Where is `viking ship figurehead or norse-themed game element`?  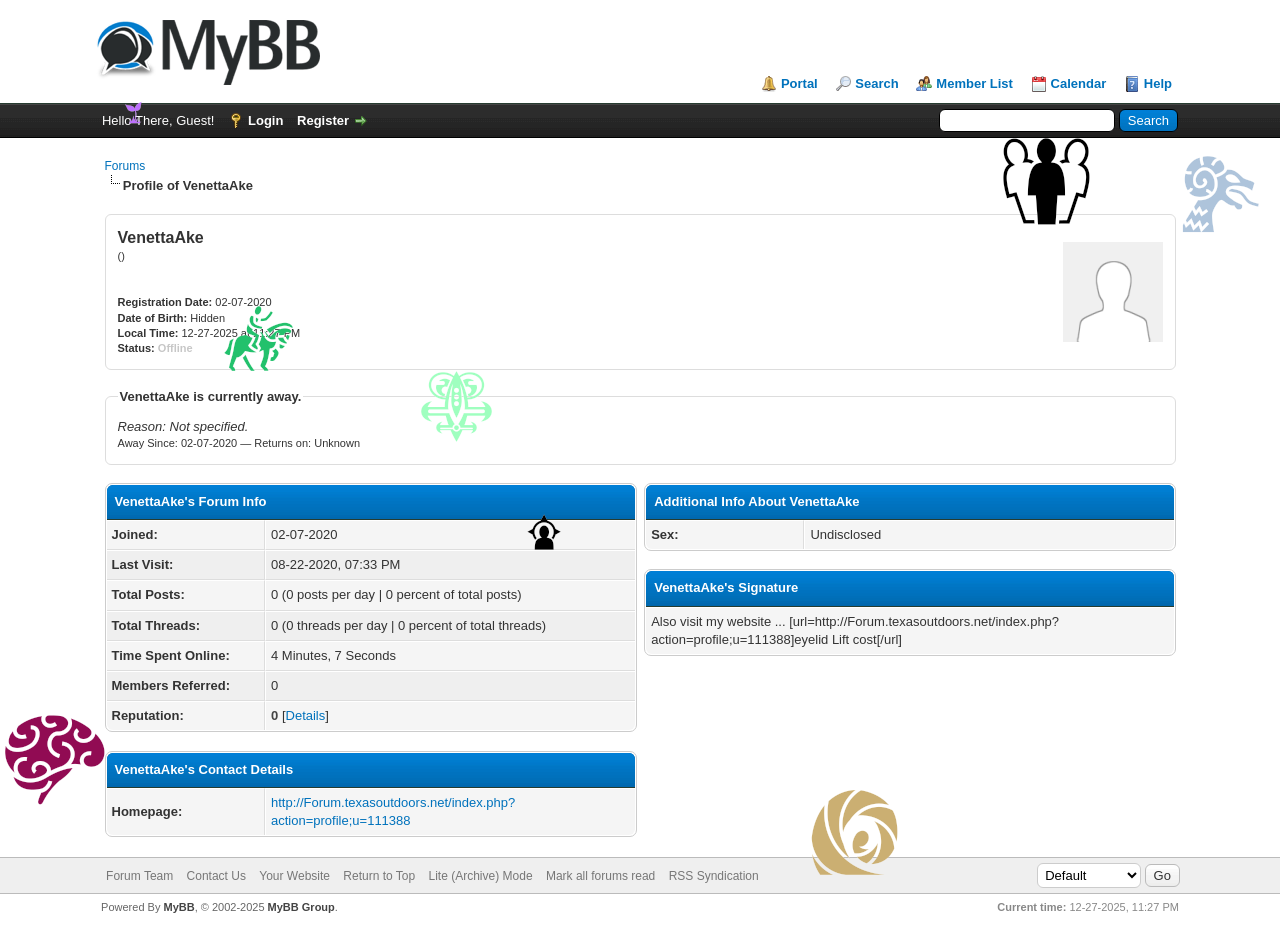 viking ship figurehead or norse-themed game element is located at coordinates (1221, 193).